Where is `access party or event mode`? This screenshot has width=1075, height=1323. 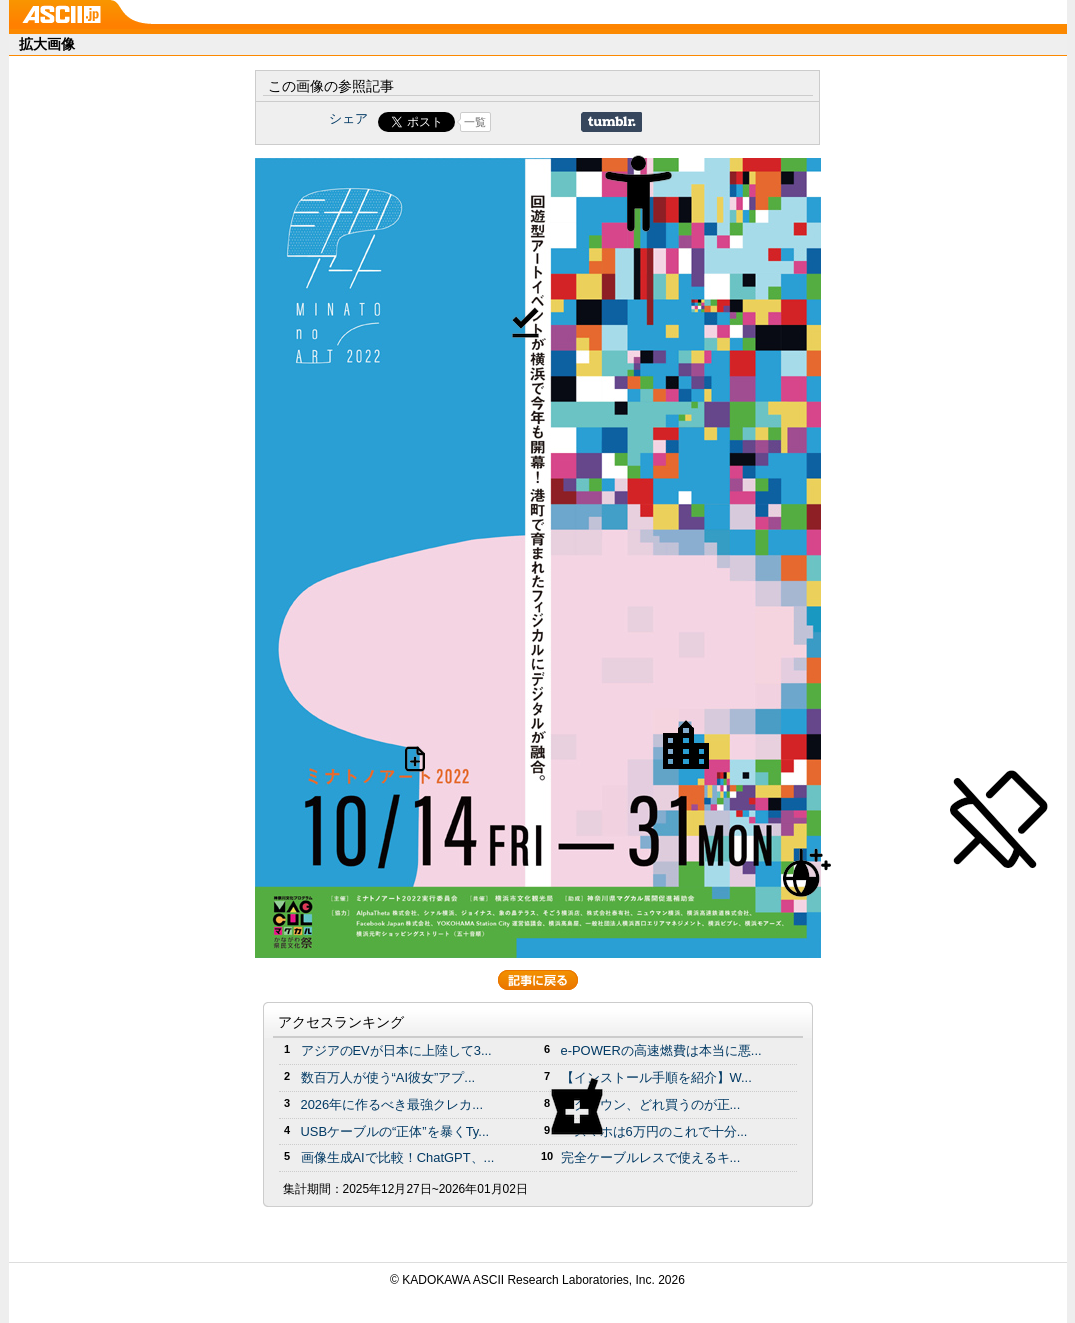 access party or event mode is located at coordinates (804, 873).